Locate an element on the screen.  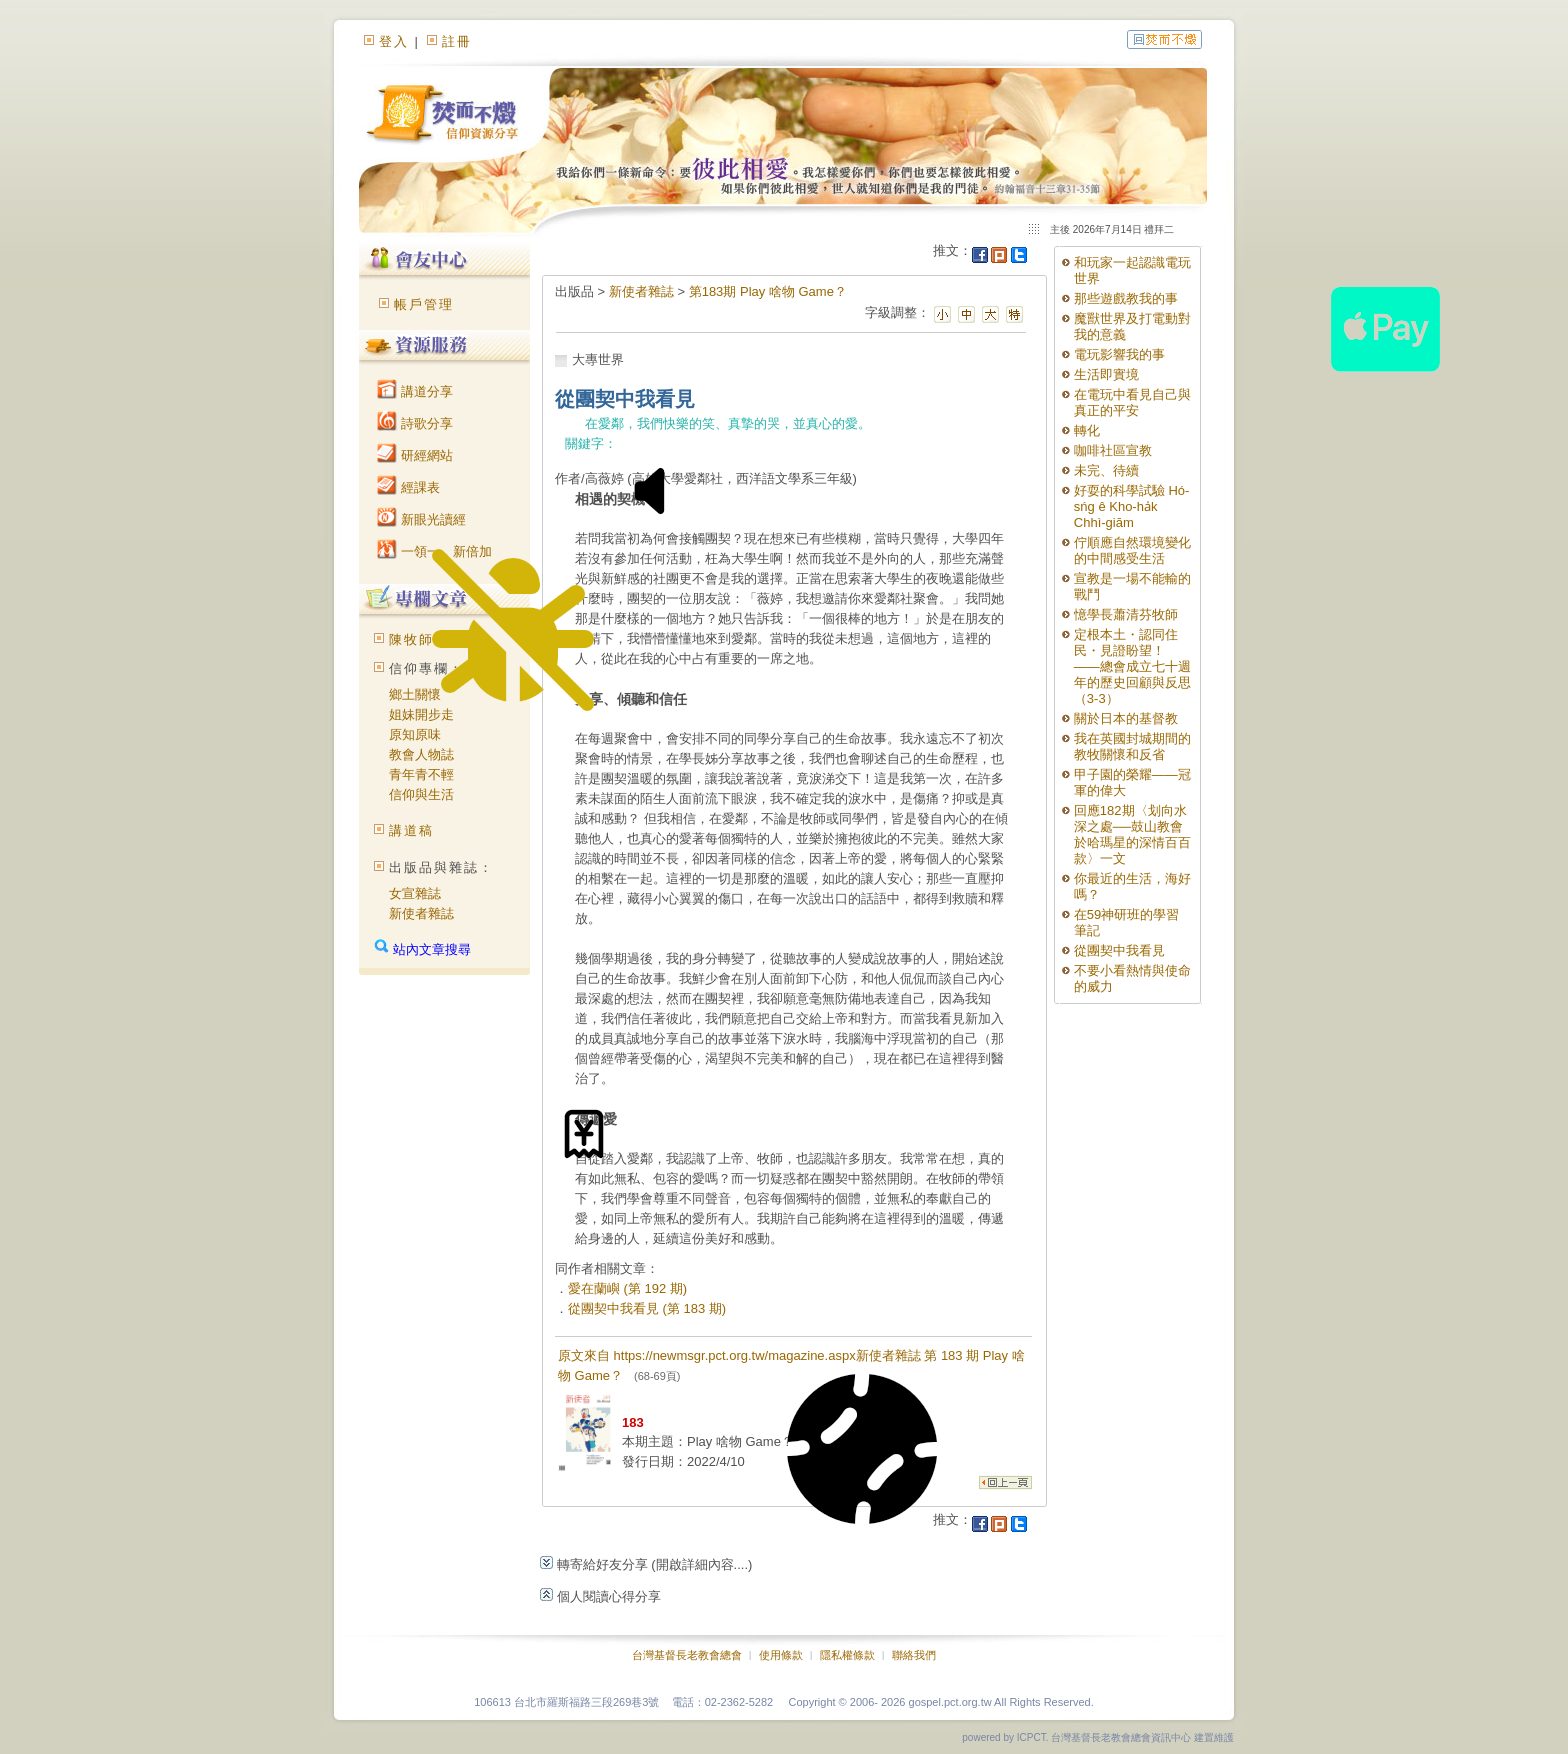
disable bug tracking or debugging mode is located at coordinates (513, 630).